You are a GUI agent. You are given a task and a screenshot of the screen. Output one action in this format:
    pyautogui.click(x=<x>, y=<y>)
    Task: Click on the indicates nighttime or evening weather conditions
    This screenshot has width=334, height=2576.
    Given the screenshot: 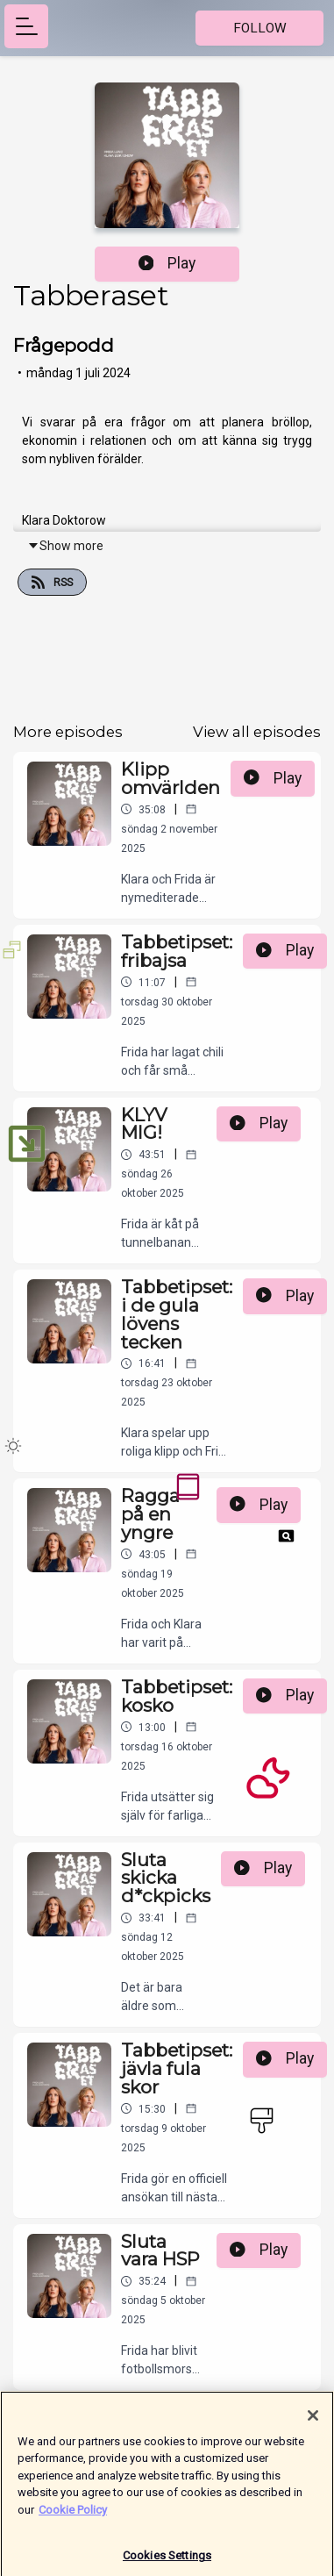 What is the action you would take?
    pyautogui.click(x=268, y=1777)
    